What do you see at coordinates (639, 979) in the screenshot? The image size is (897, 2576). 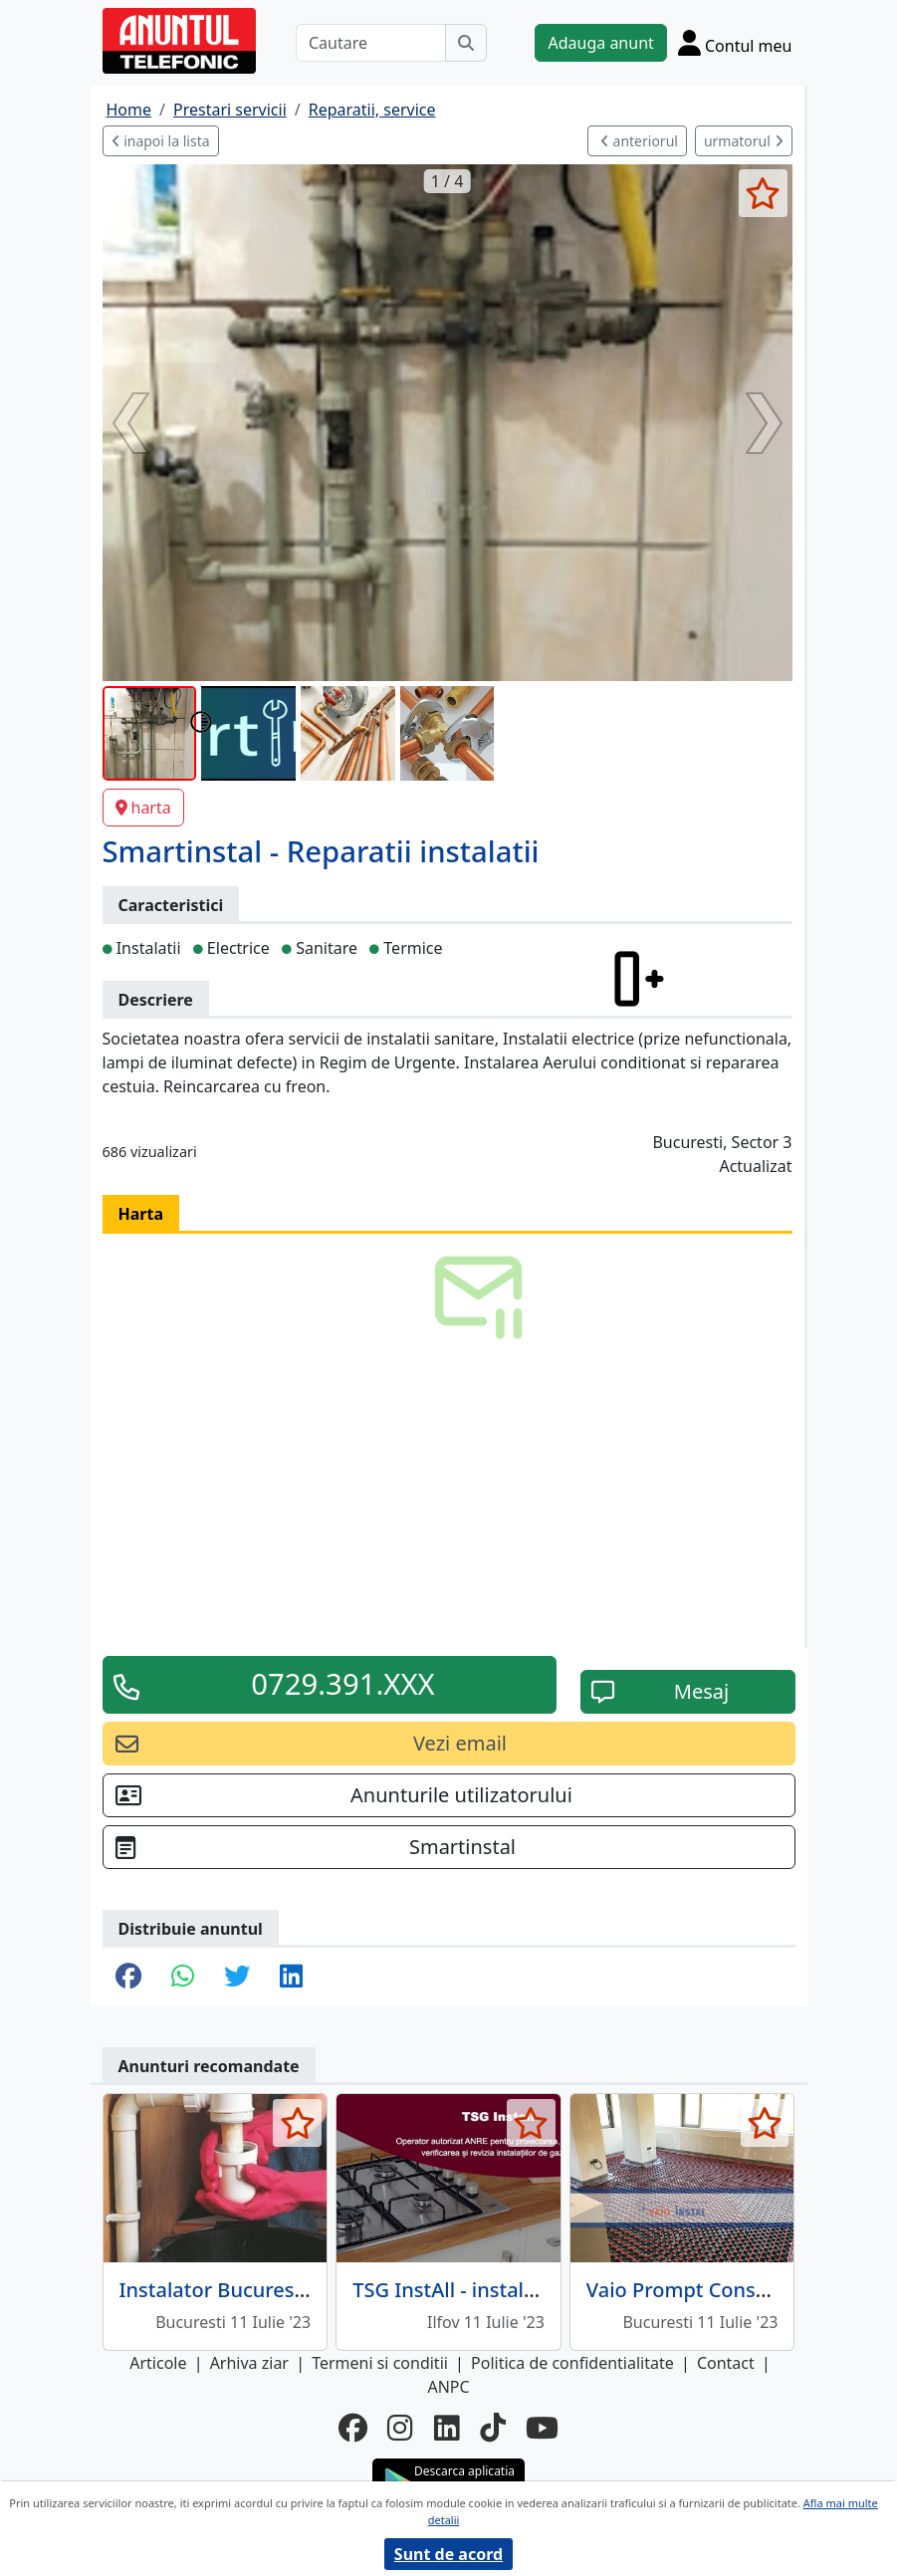 I see `insert a new column to the right` at bounding box center [639, 979].